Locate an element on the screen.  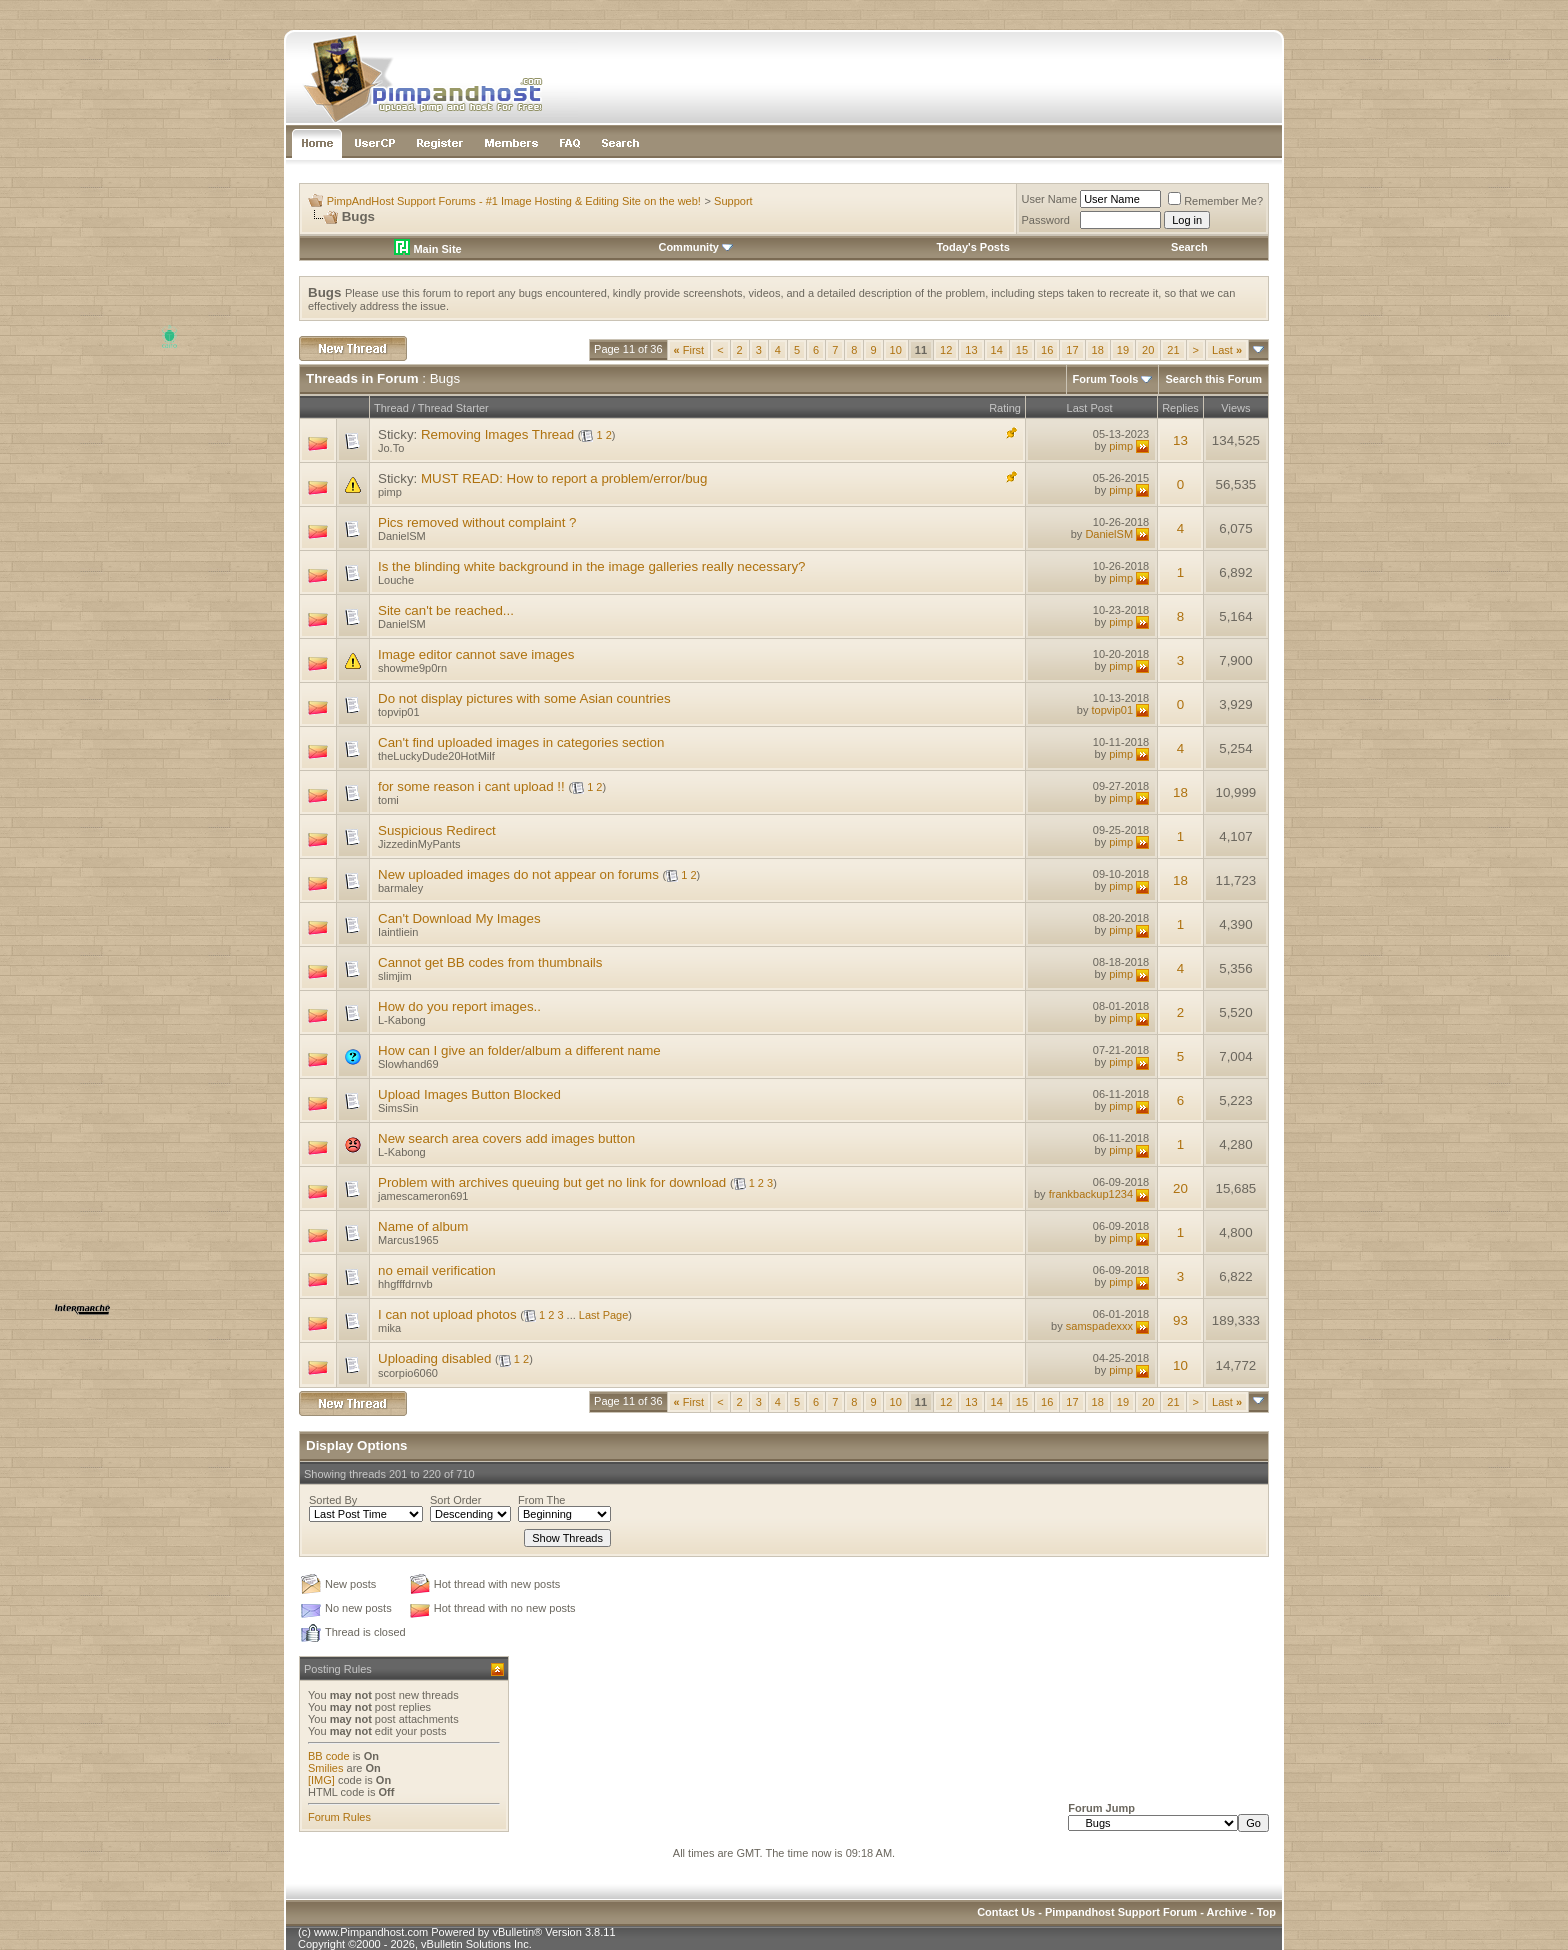
Cairo graphics library logo is located at coordinates (169, 336).